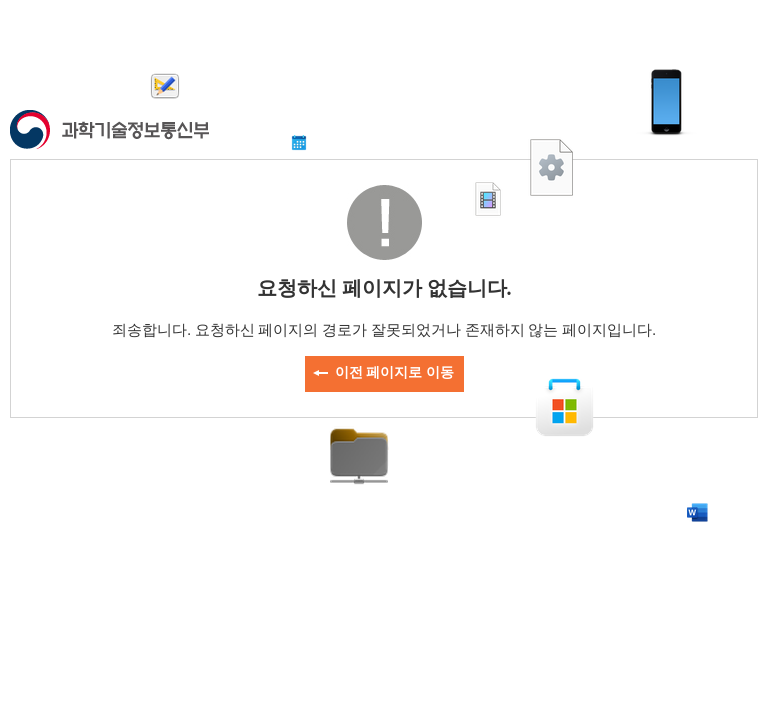 This screenshot has width=768, height=720. I want to click on open Microsoft Word application, so click(697, 512).